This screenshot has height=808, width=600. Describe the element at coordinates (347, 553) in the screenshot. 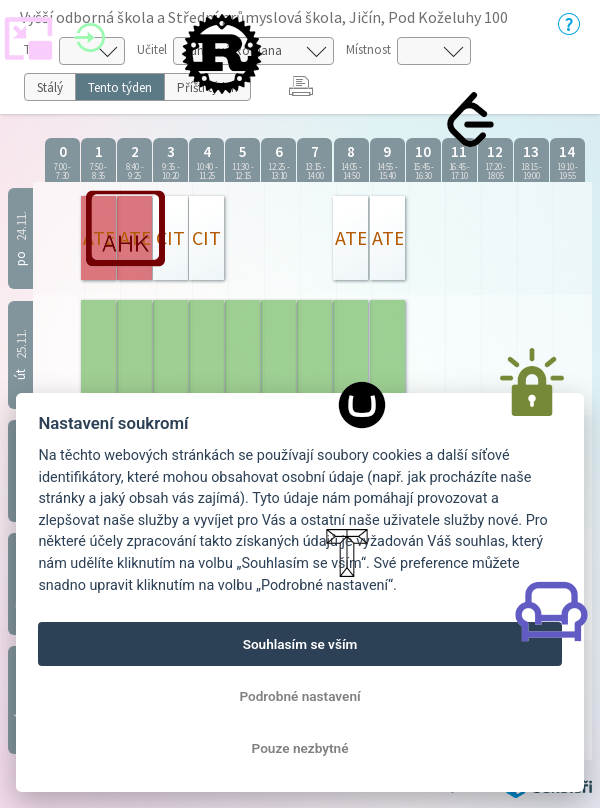

I see `visit talenthouse website or app` at that location.